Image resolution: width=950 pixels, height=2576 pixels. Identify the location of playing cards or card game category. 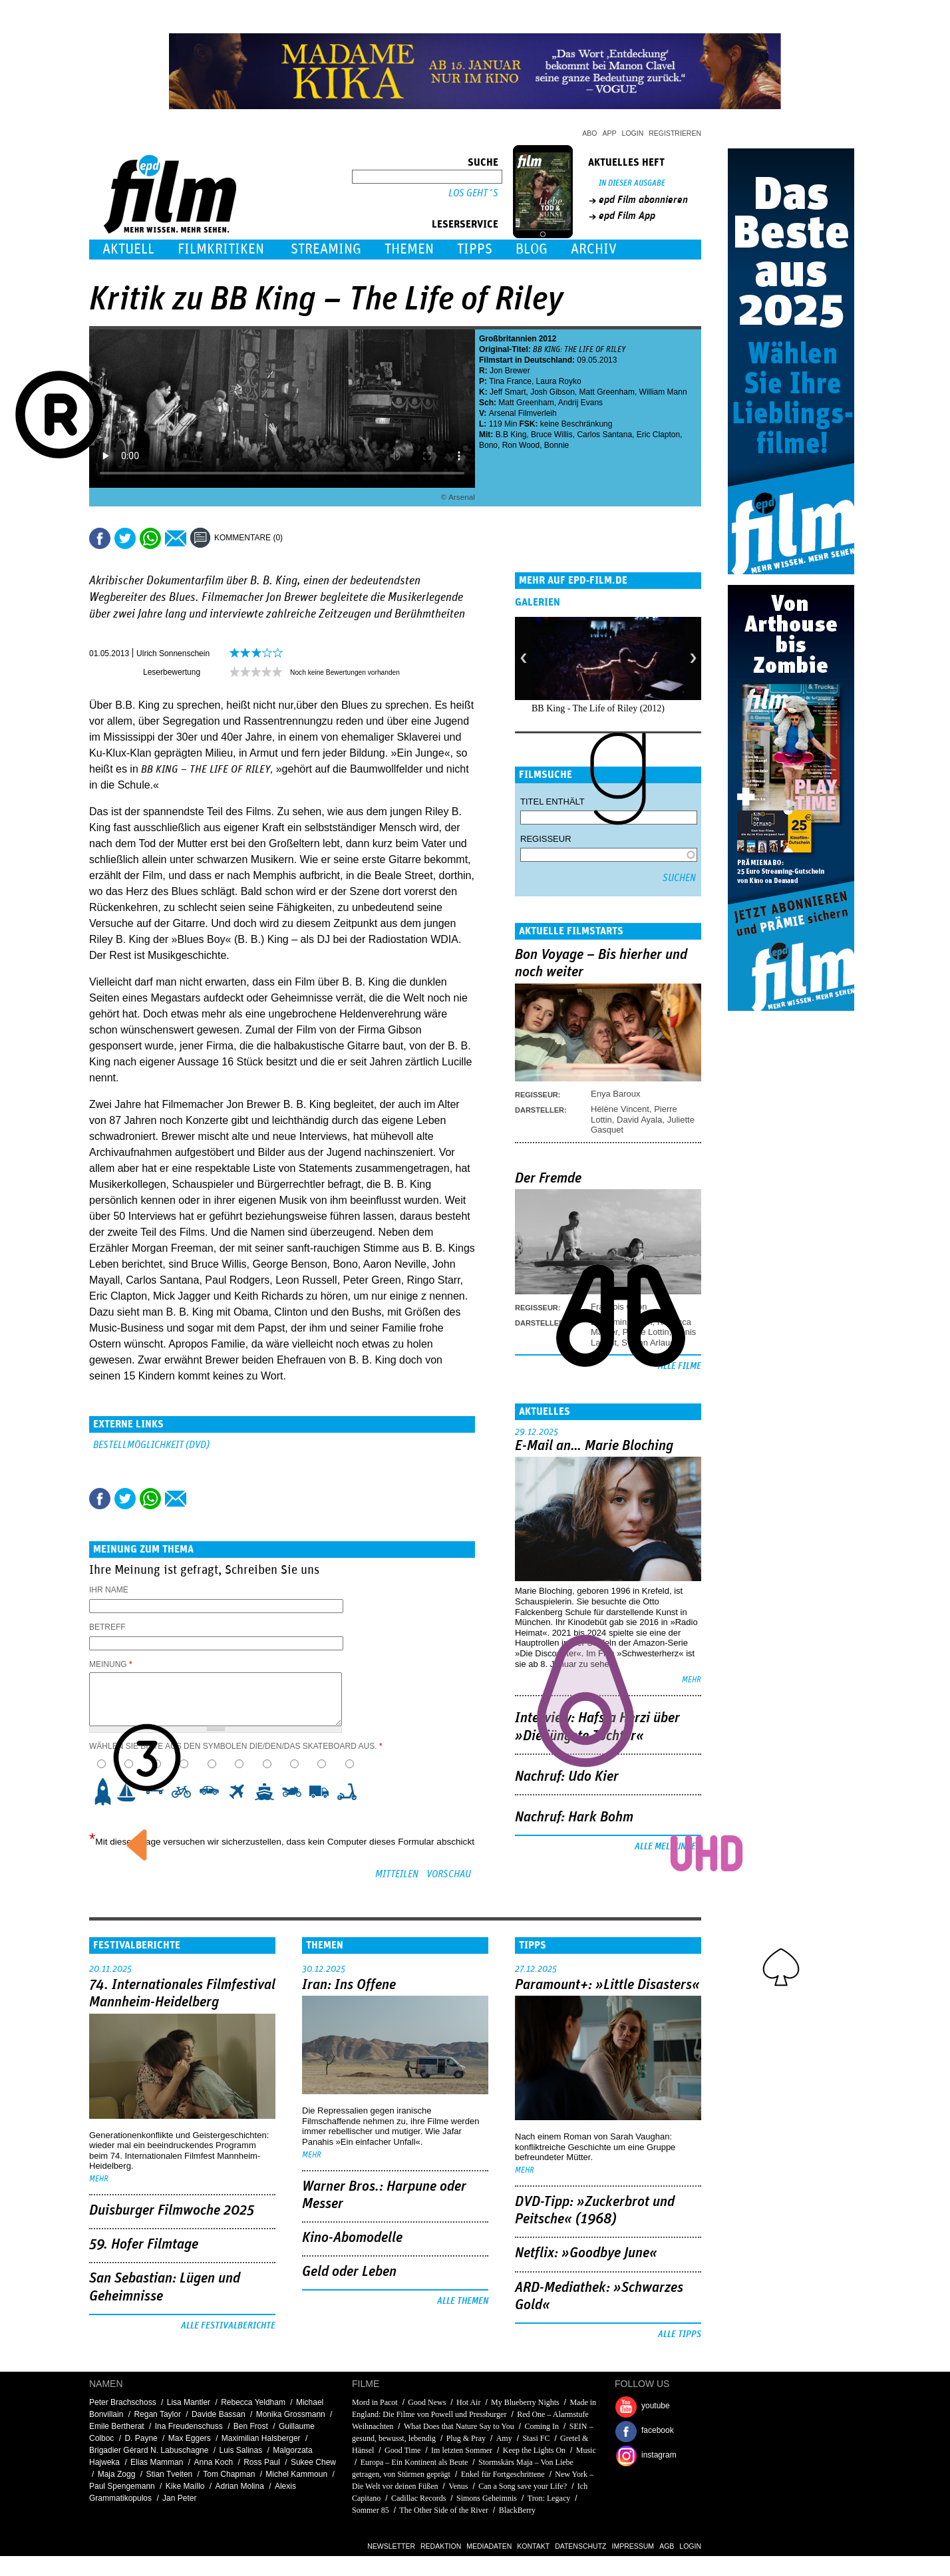
(781, 1968).